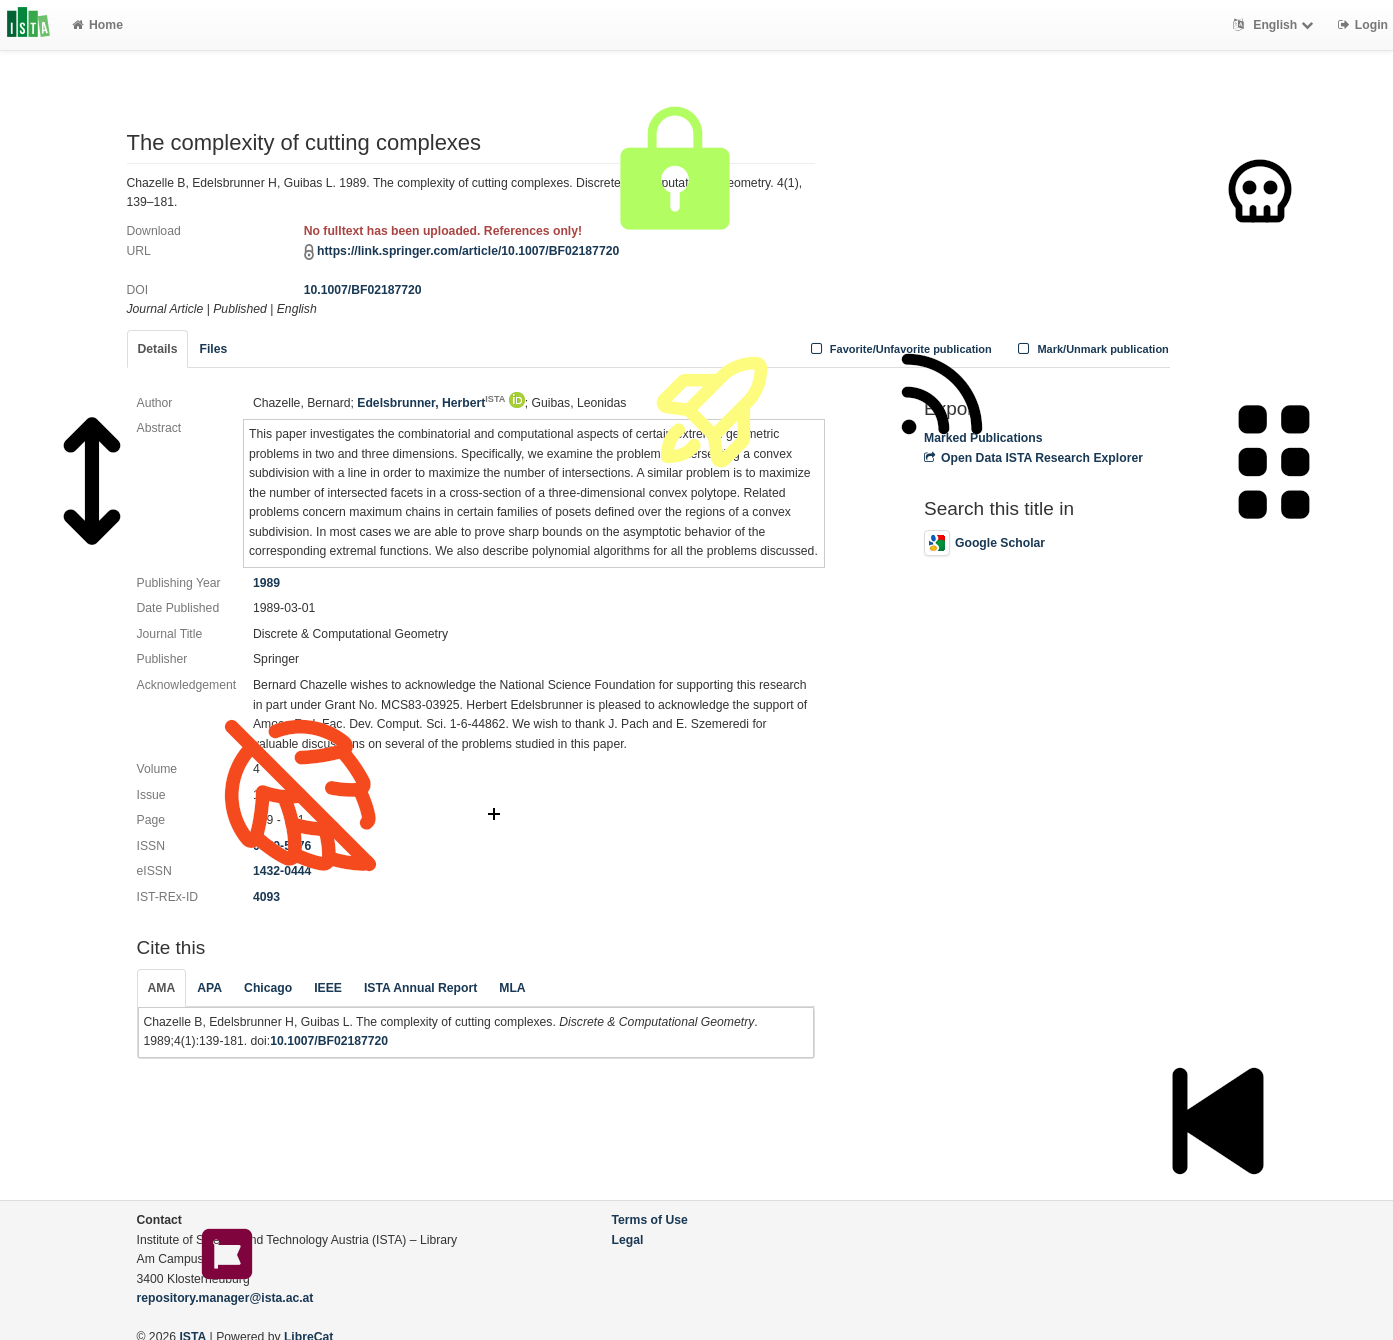 The height and width of the screenshot is (1340, 1393). What do you see at coordinates (300, 795) in the screenshot?
I see `disable hop or jump animation` at bounding box center [300, 795].